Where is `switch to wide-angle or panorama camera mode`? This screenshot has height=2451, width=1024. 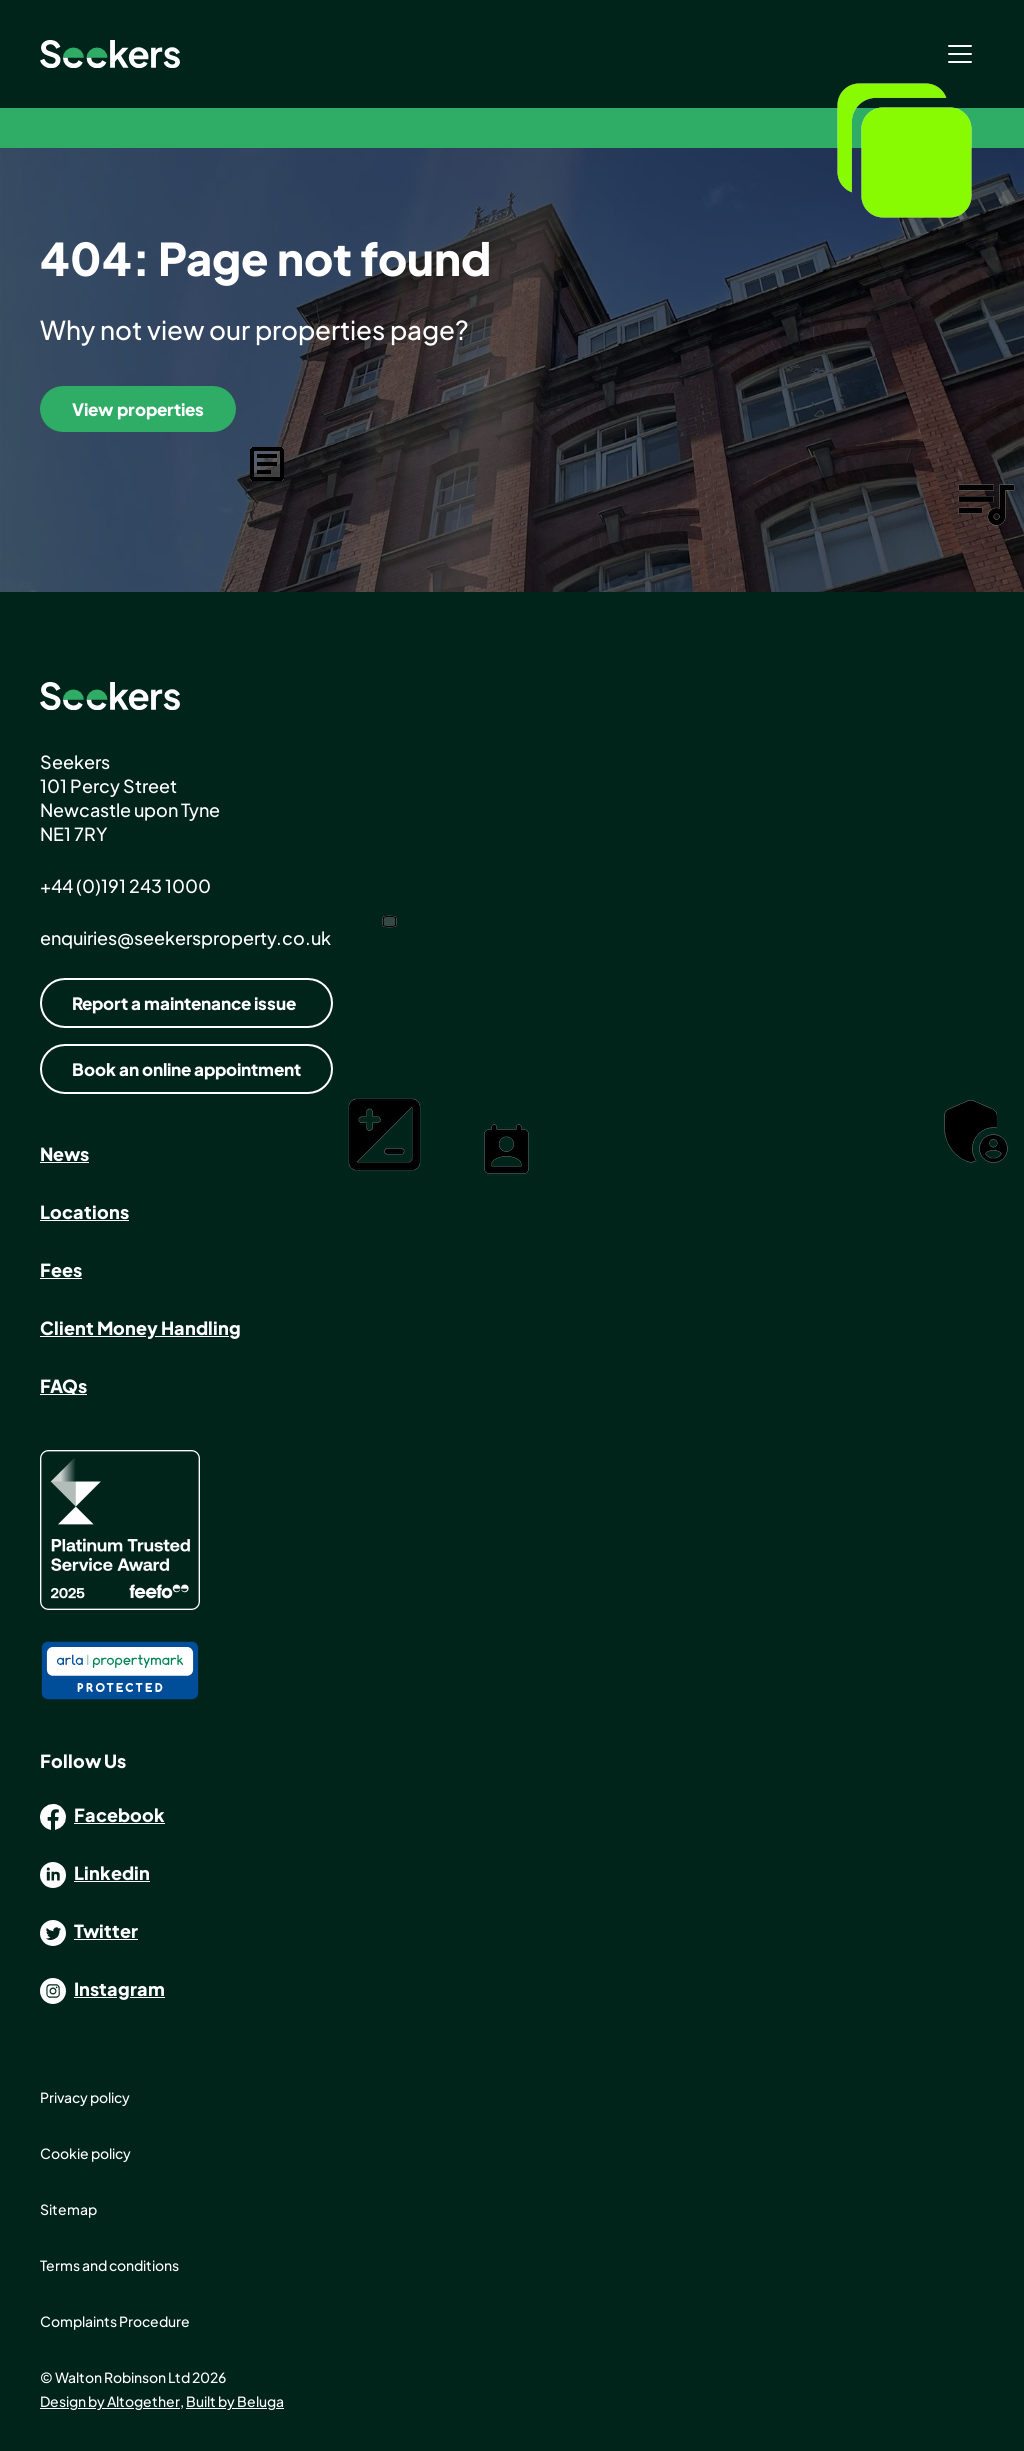 switch to wide-angle or panorama camera mode is located at coordinates (389, 921).